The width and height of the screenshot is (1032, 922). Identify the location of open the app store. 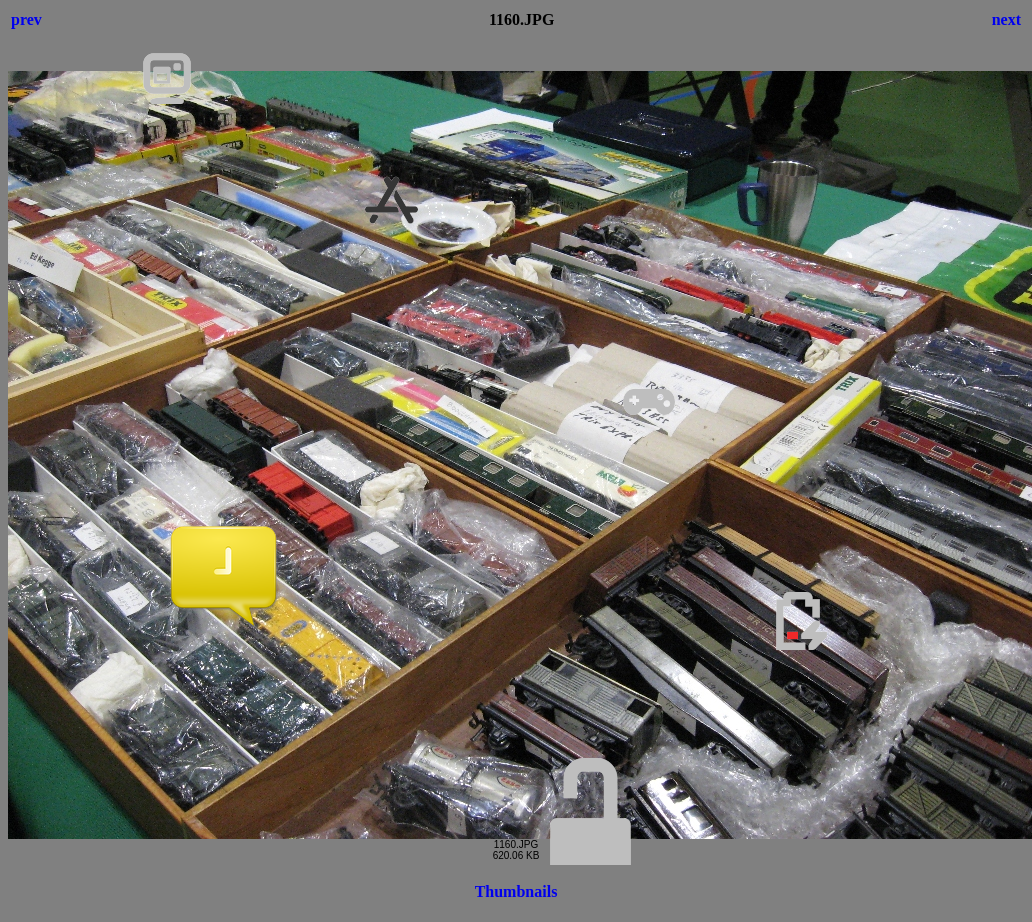
(391, 199).